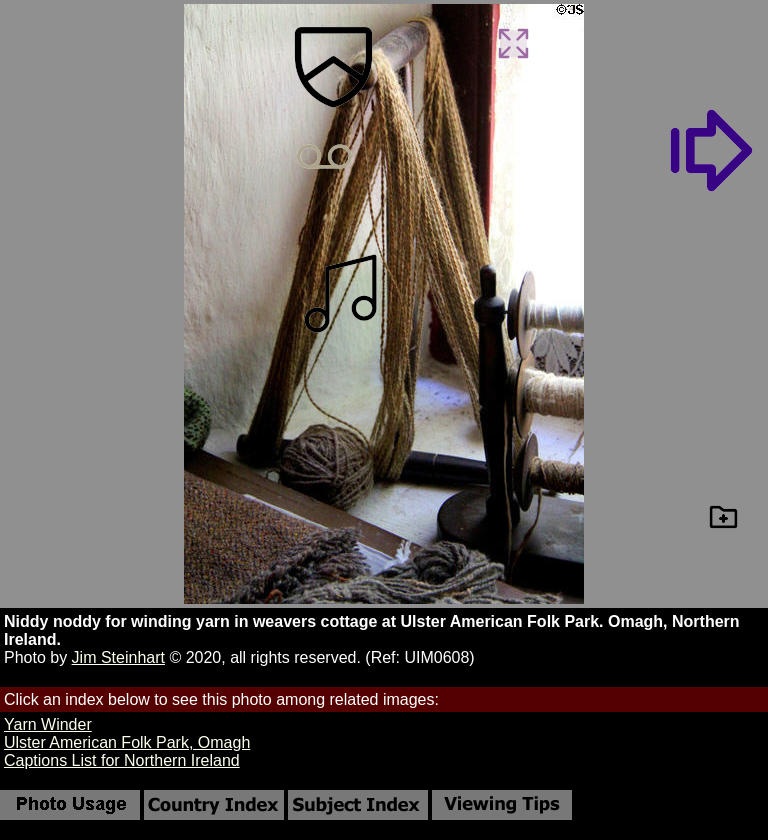 The image size is (768, 840). I want to click on access security or protection settings, so click(333, 62).